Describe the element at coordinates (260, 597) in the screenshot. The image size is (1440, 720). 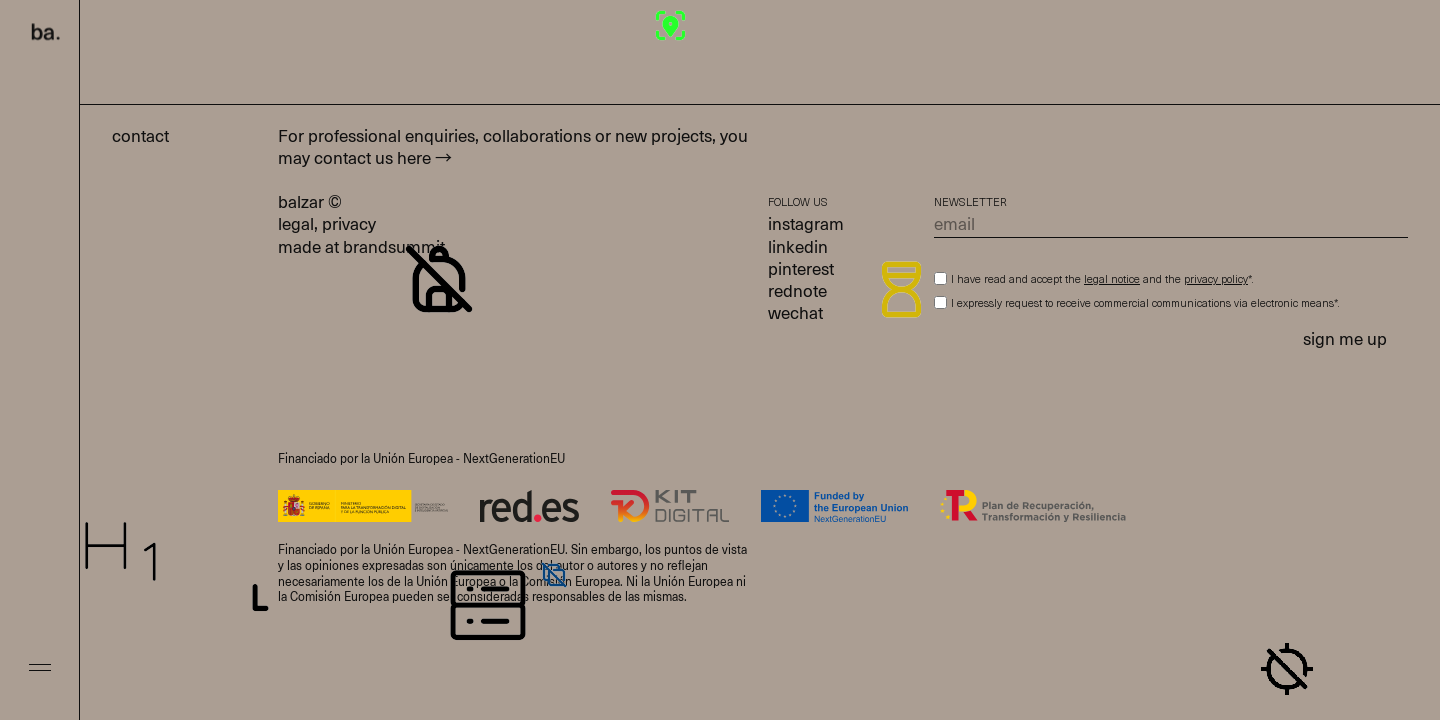
I see `indicates a lowercase "L" character or letter identifier` at that location.